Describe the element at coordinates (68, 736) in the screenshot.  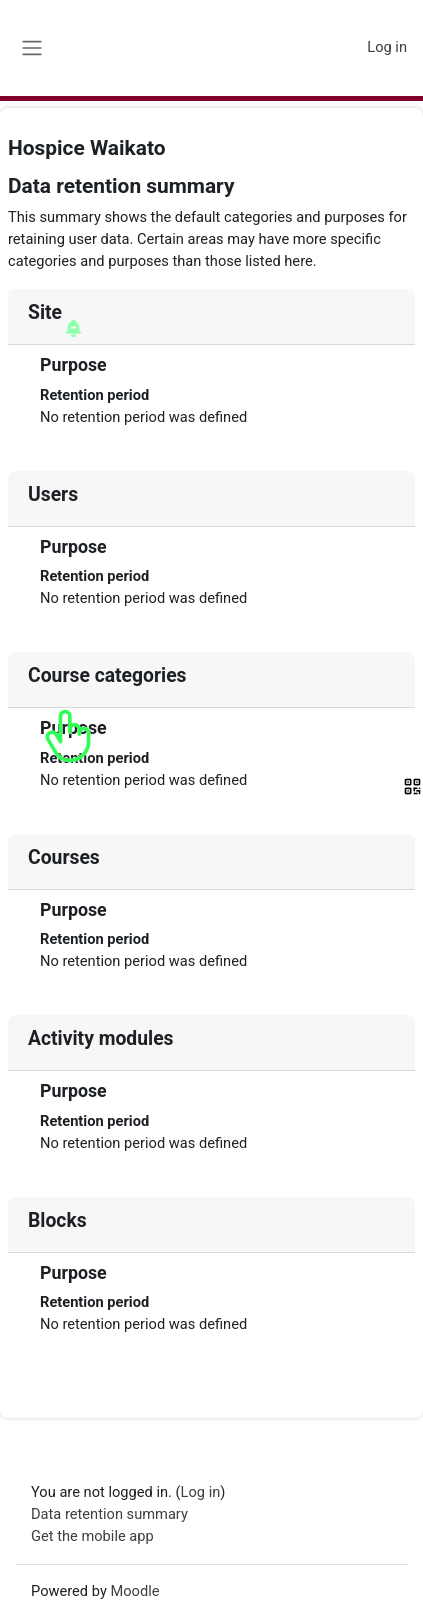
I see `tap or click to interact with an element` at that location.